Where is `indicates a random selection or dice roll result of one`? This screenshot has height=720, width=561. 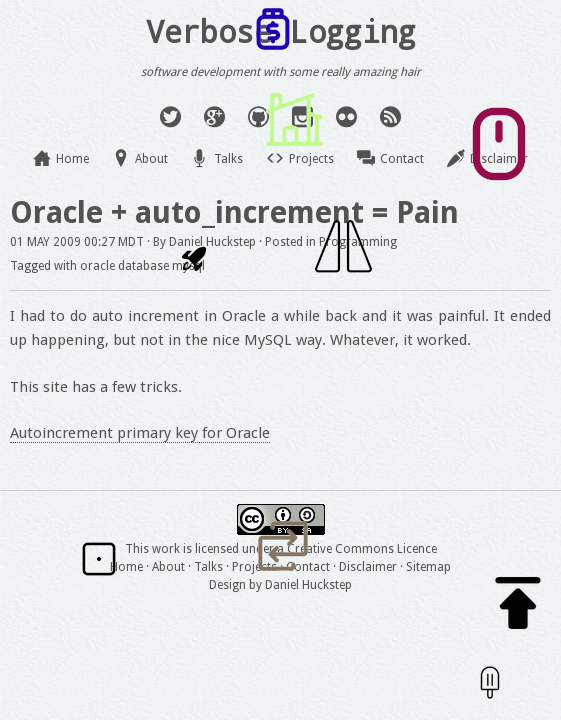
indicates a random selection or dice roll result of one is located at coordinates (99, 559).